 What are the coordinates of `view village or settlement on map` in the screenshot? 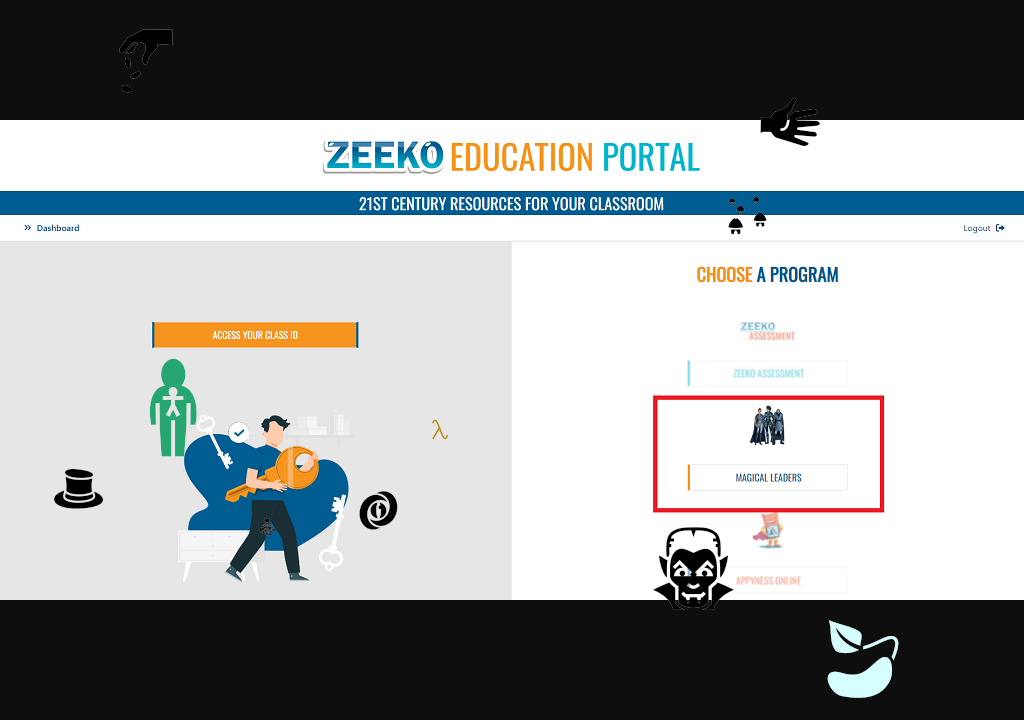 It's located at (747, 215).